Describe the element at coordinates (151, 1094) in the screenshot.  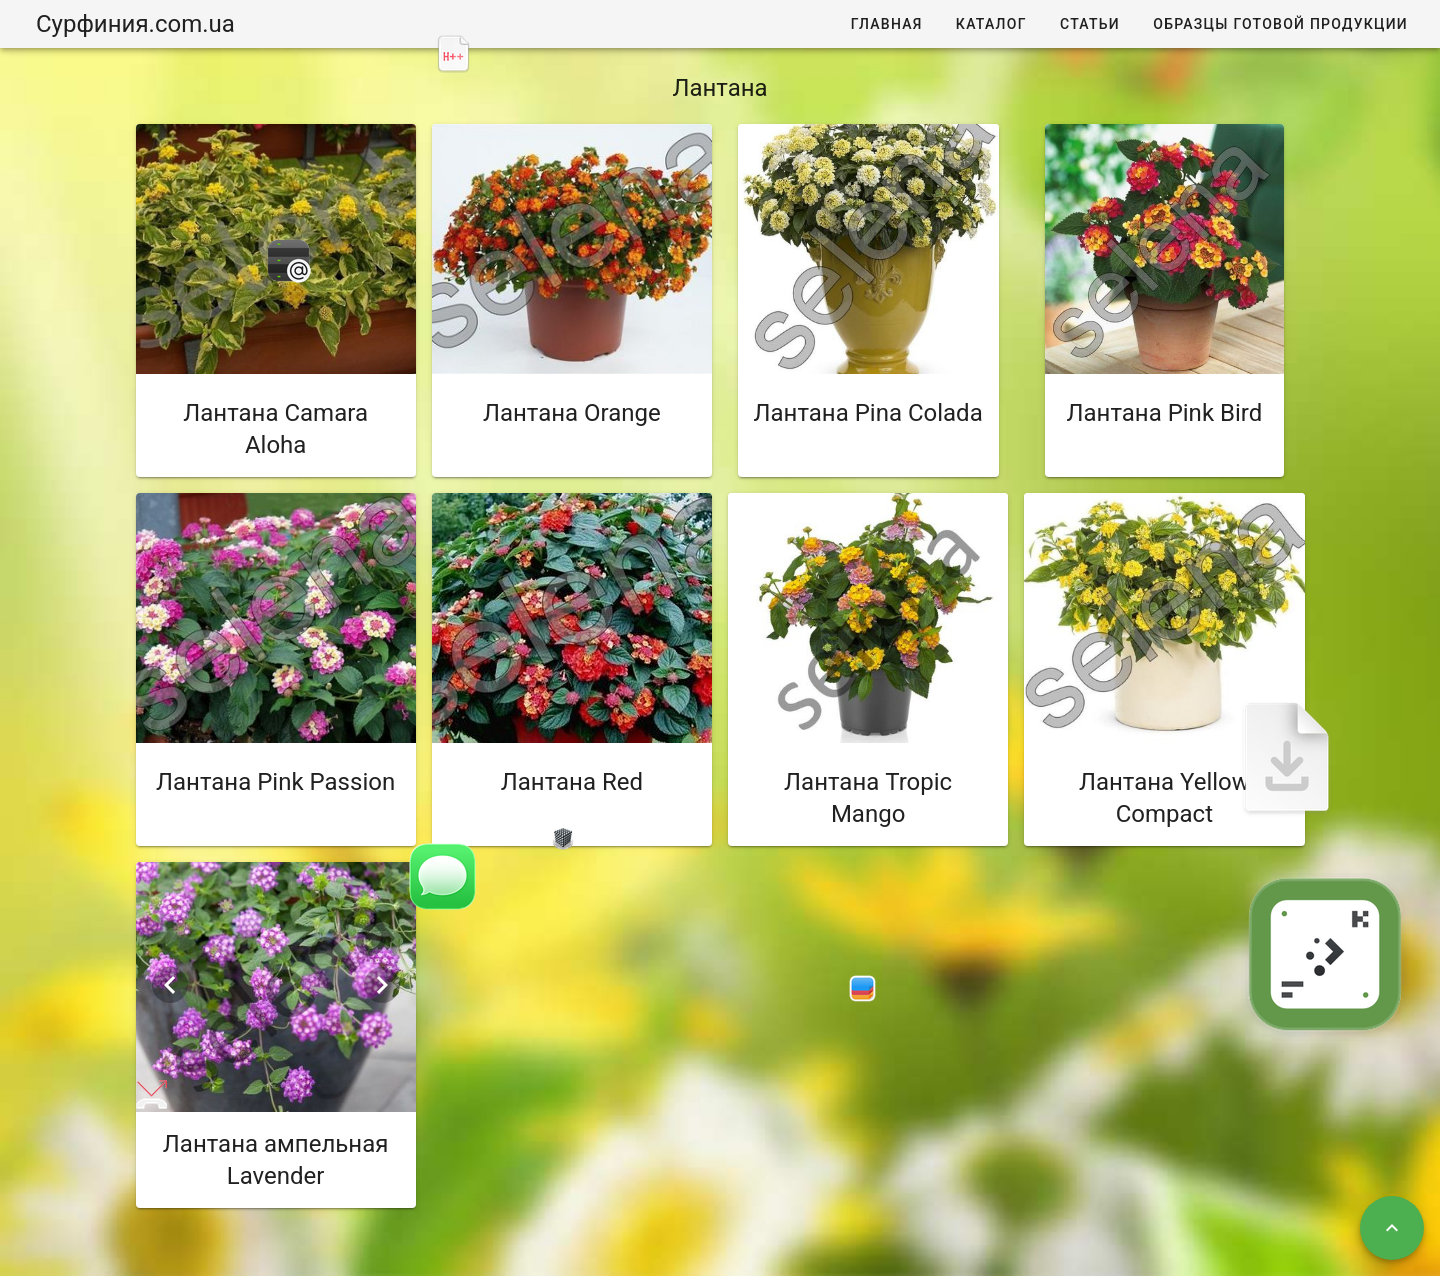
I see `indicates a missed incoming call` at that location.